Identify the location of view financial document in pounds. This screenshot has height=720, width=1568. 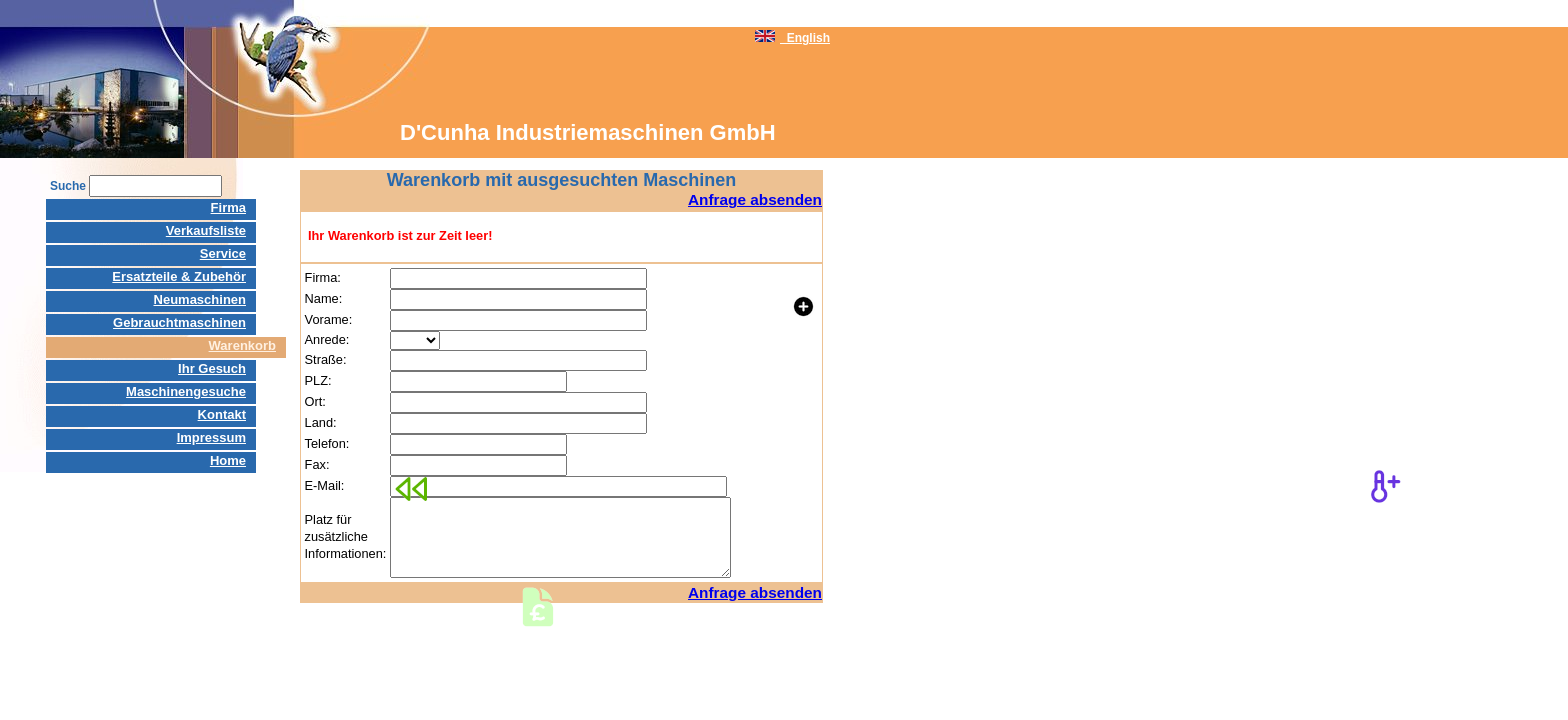
(538, 607).